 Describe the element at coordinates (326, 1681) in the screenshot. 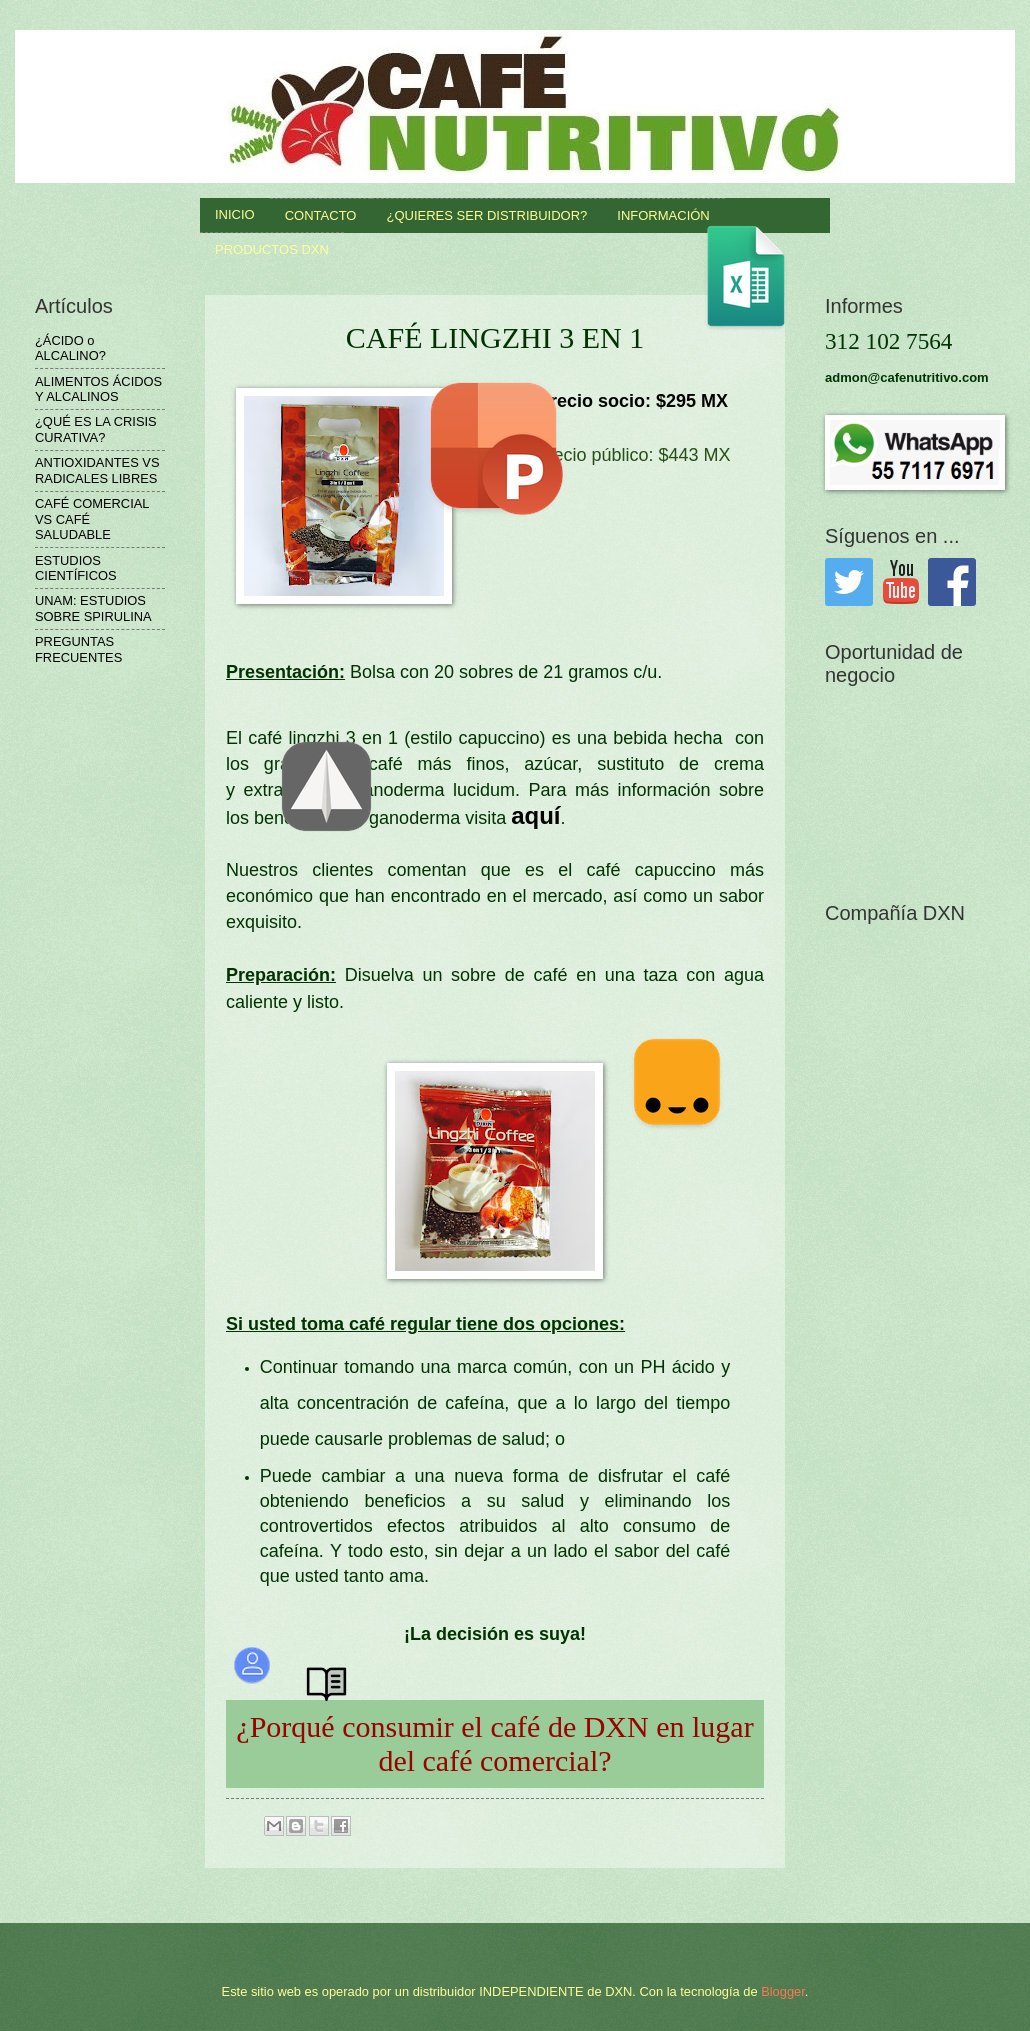

I see `open reading mode or e-reader` at that location.